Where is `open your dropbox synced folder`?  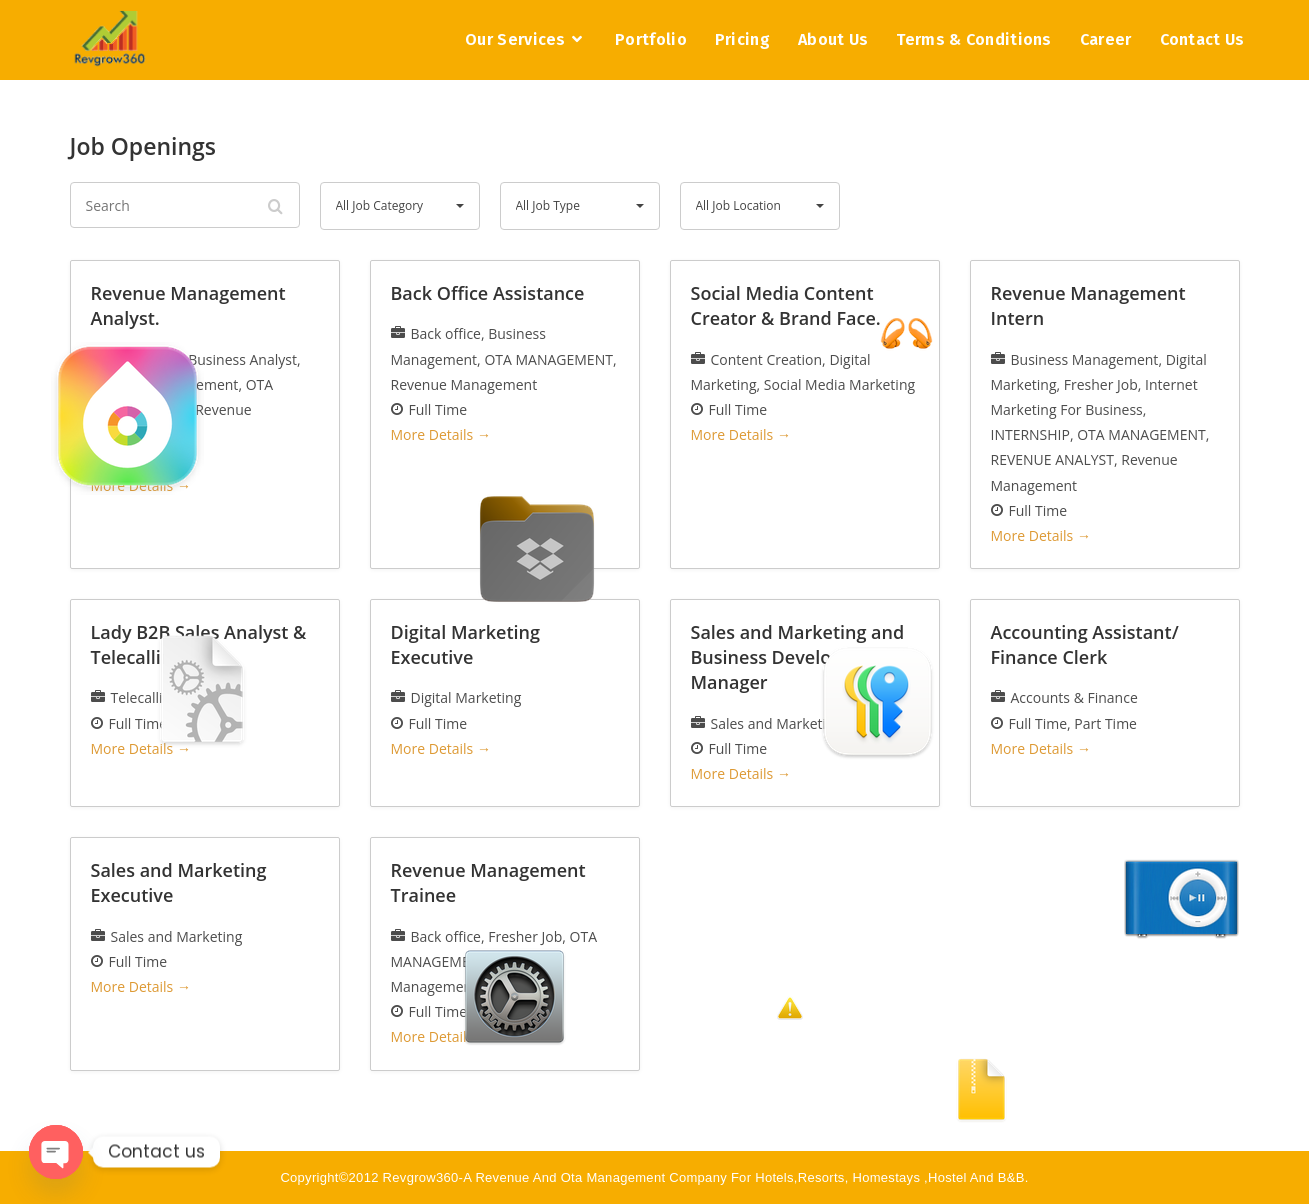
open your dropbox synced folder is located at coordinates (537, 549).